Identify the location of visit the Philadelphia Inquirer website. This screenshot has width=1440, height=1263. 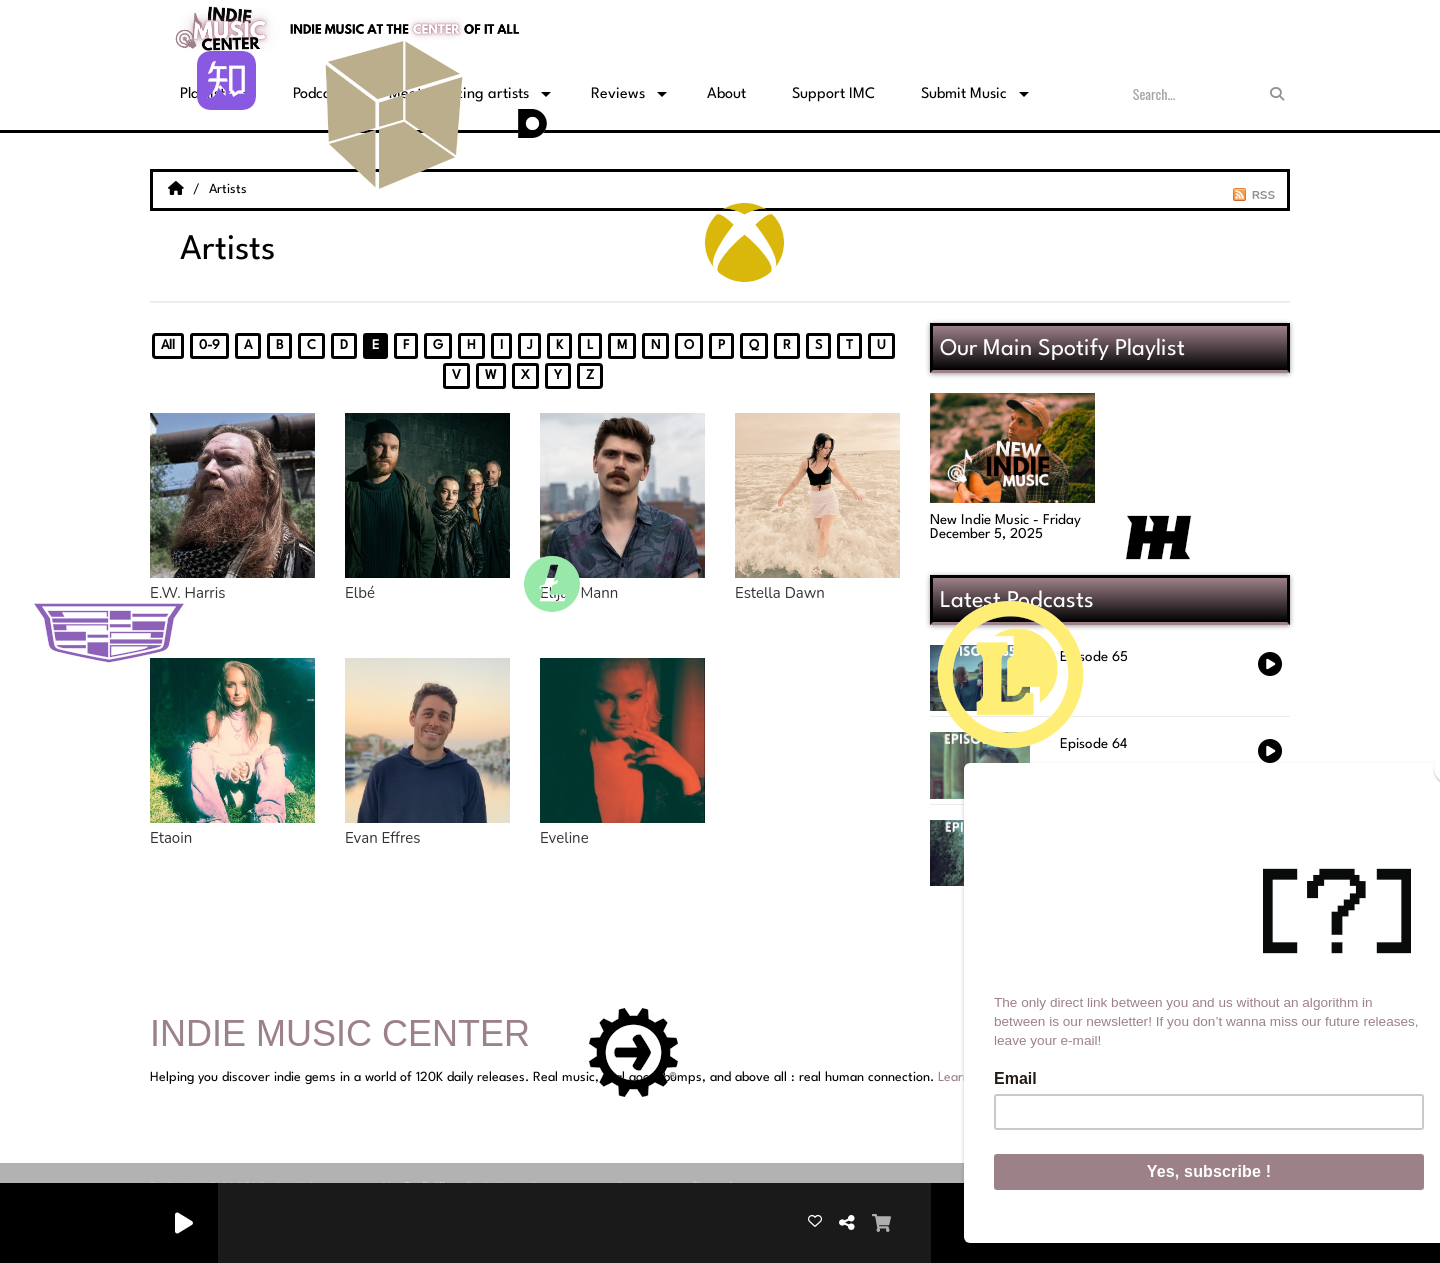
(1337, 911).